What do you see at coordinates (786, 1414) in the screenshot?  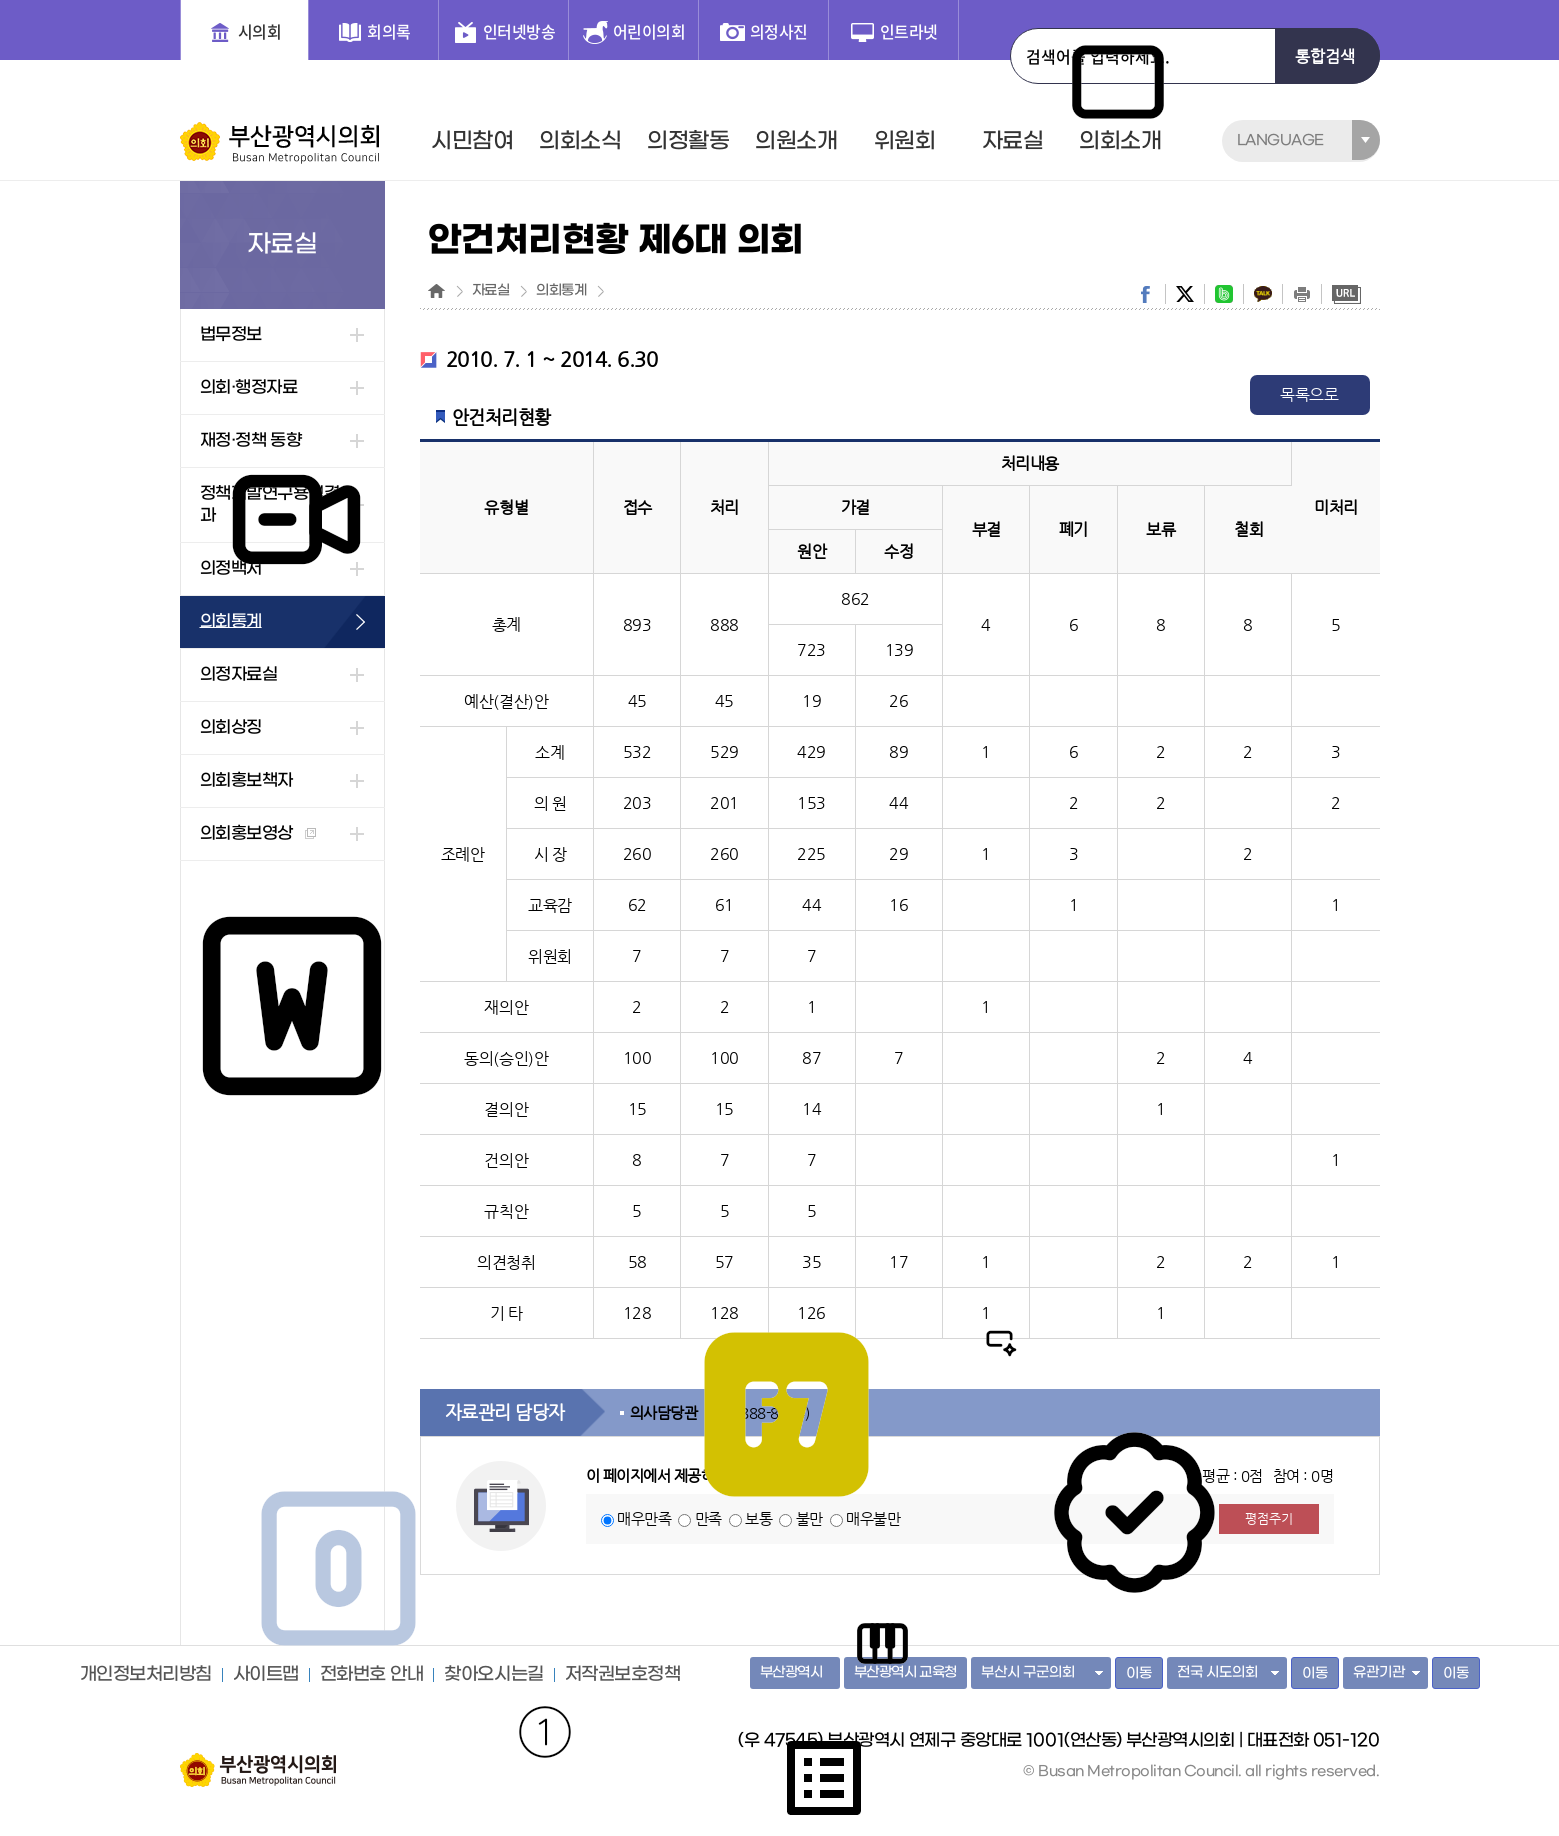 I see `F7 keyboard function key` at bounding box center [786, 1414].